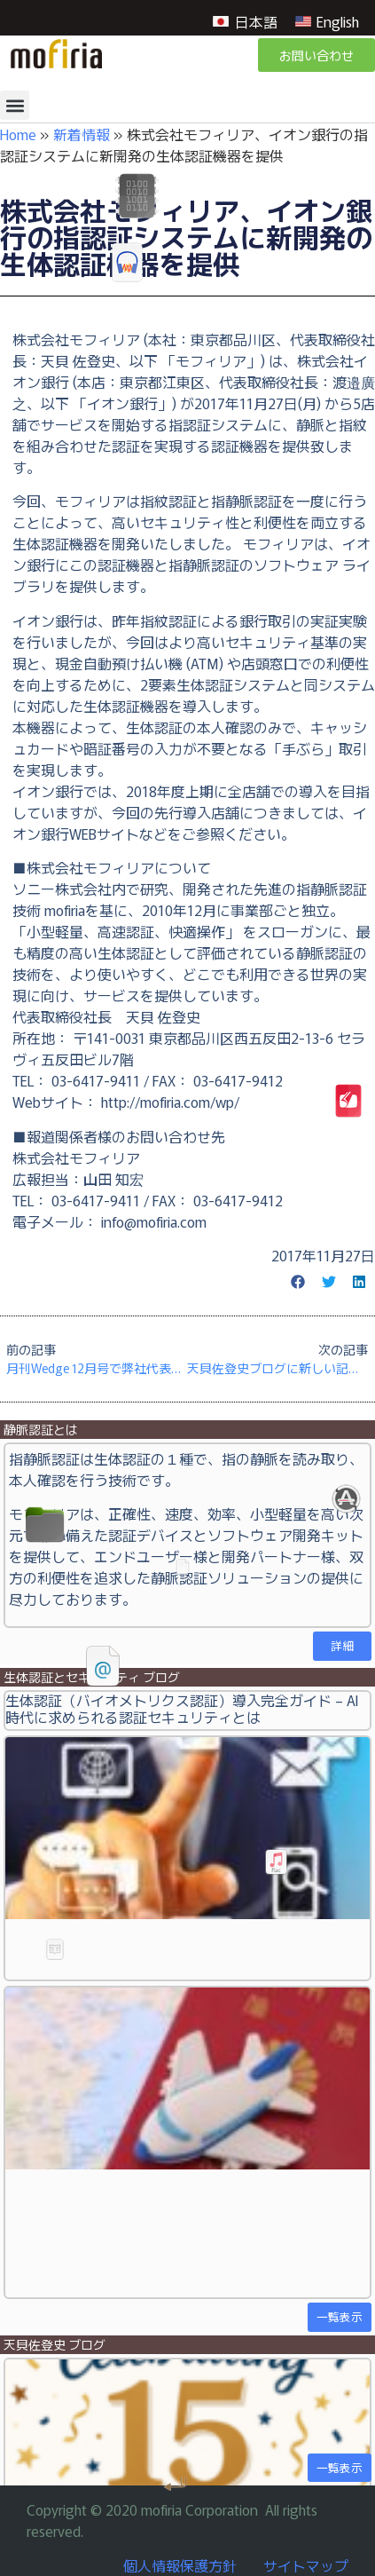 Image resolution: width=375 pixels, height=2576 pixels. I want to click on an EPS image file type indicator, so click(348, 1101).